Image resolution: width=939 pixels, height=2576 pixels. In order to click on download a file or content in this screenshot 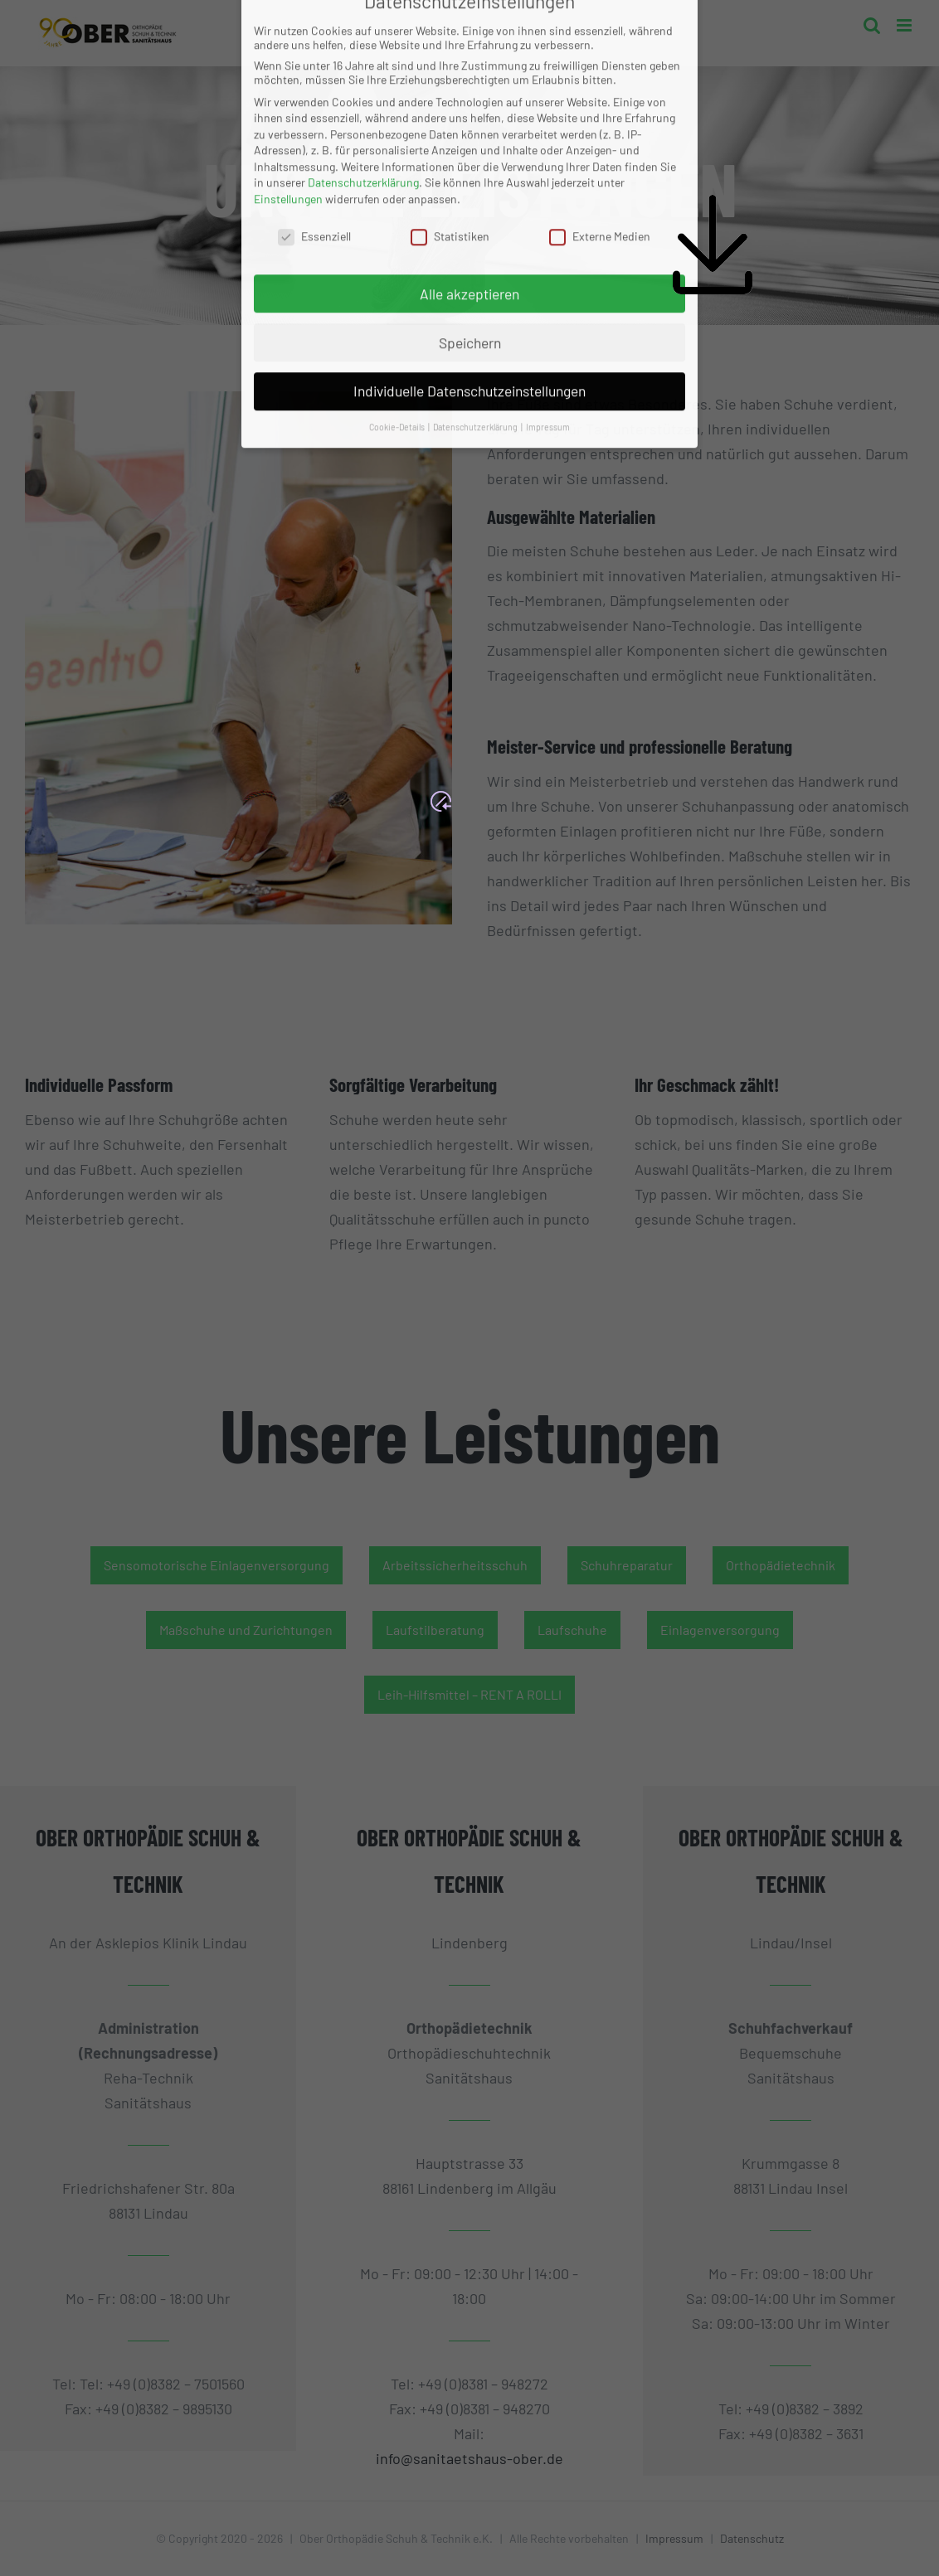, I will do `click(713, 245)`.